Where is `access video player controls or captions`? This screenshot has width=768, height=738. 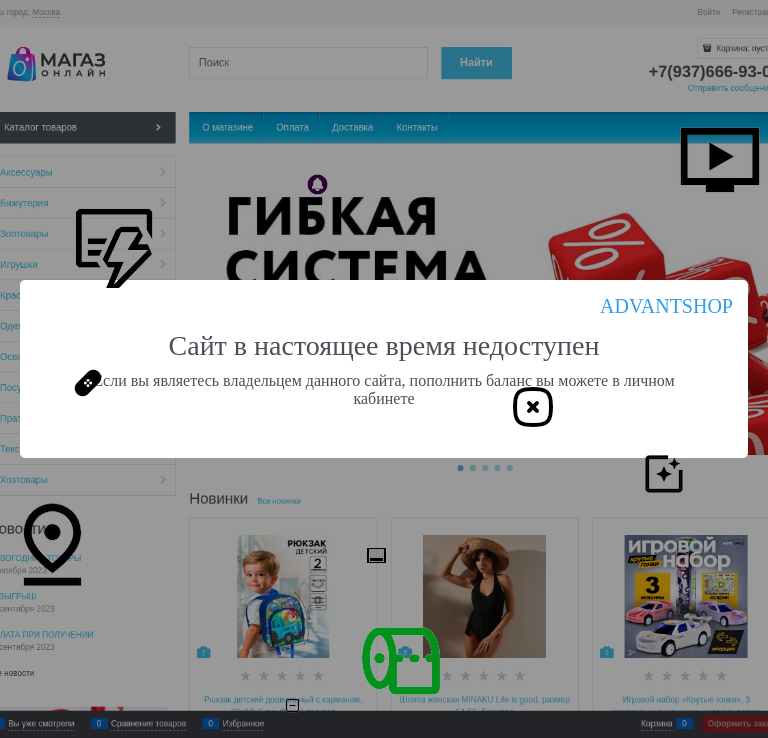 access video player controls or captions is located at coordinates (376, 555).